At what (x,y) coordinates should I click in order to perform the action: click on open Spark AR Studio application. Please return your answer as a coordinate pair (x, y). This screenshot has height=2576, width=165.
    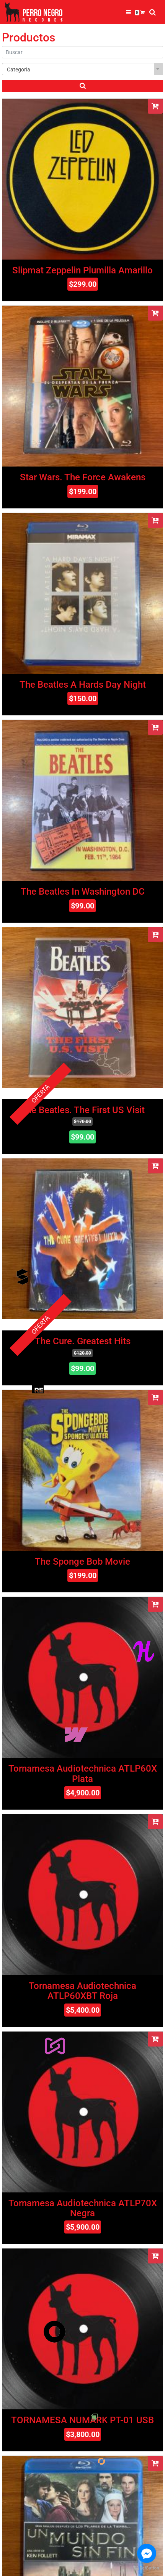
    Looking at the image, I should click on (22, 1277).